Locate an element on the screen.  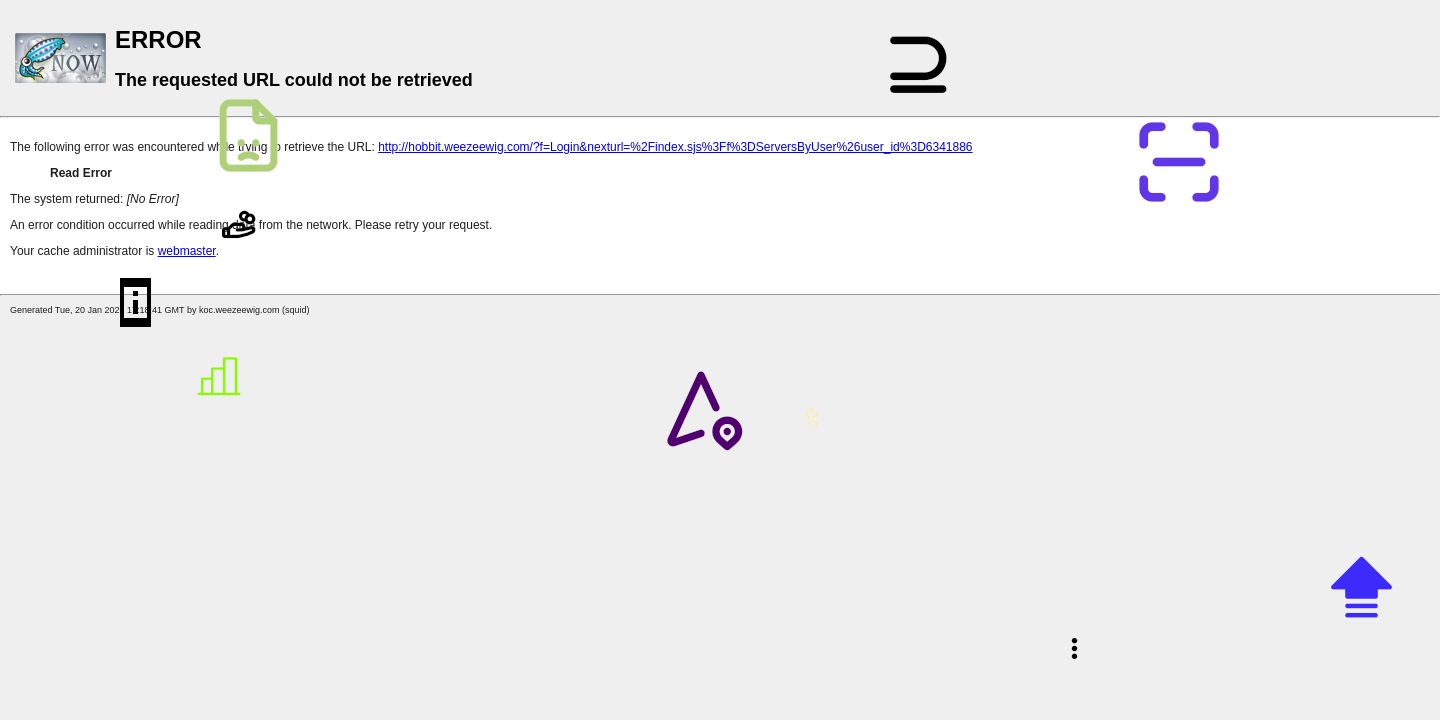
navigate to a pinned location is located at coordinates (701, 409).